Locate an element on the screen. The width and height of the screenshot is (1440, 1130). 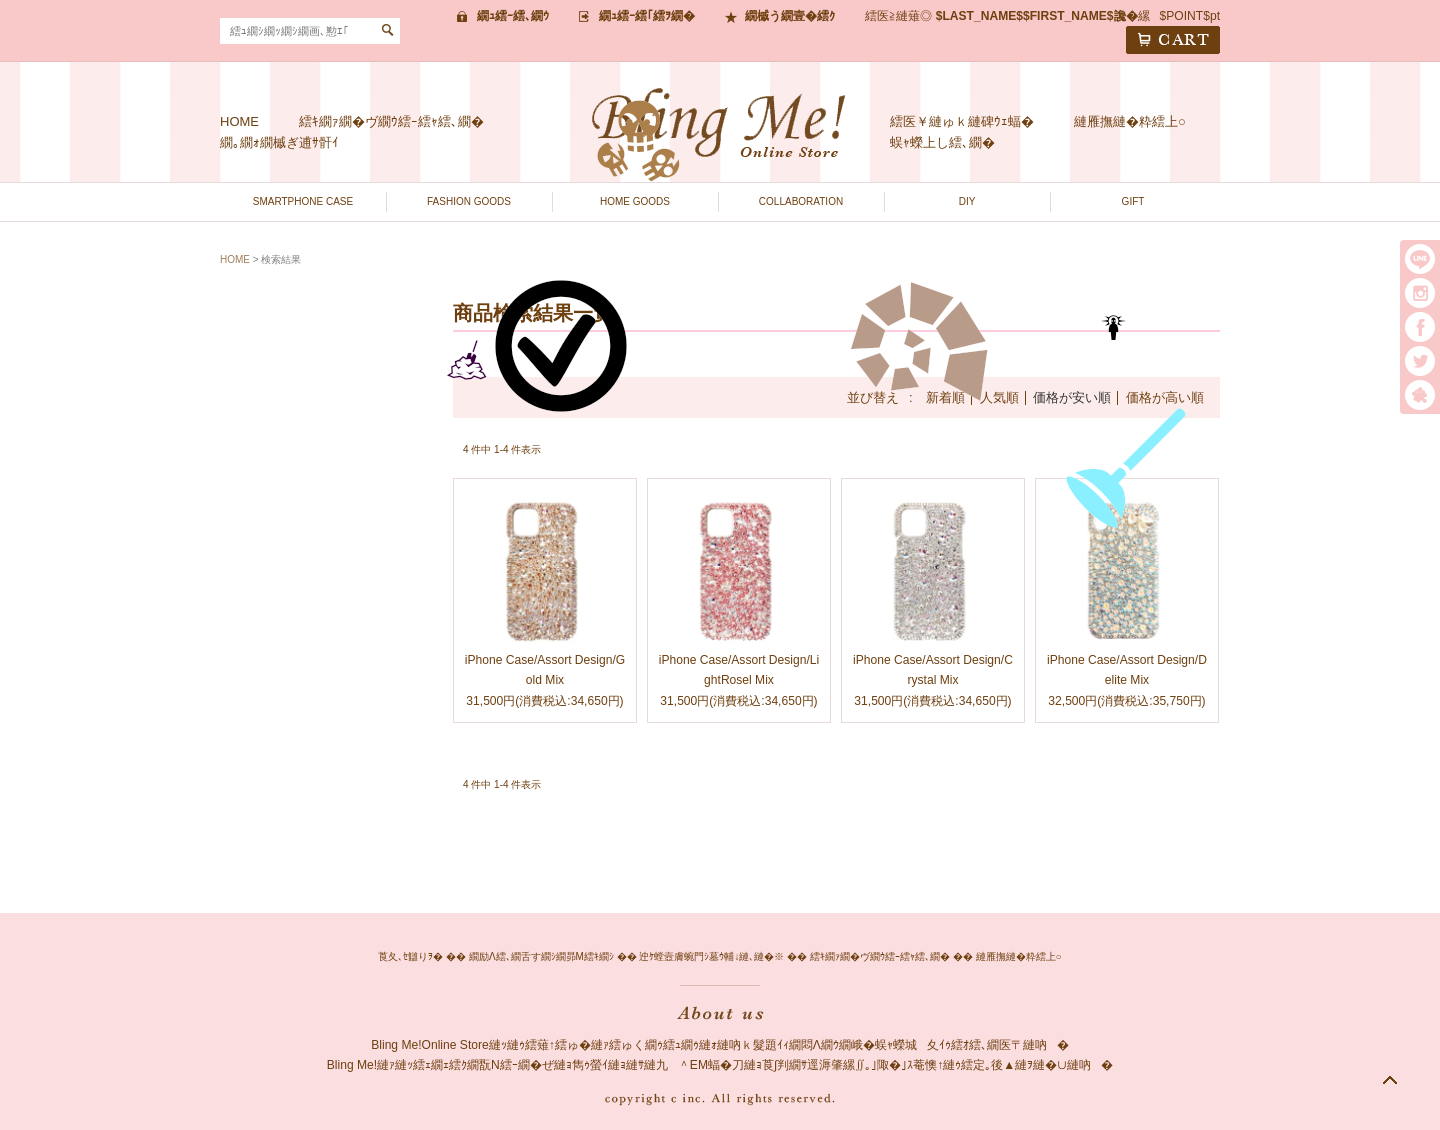
decorative shell or fossil collectible item is located at coordinates (920, 341).